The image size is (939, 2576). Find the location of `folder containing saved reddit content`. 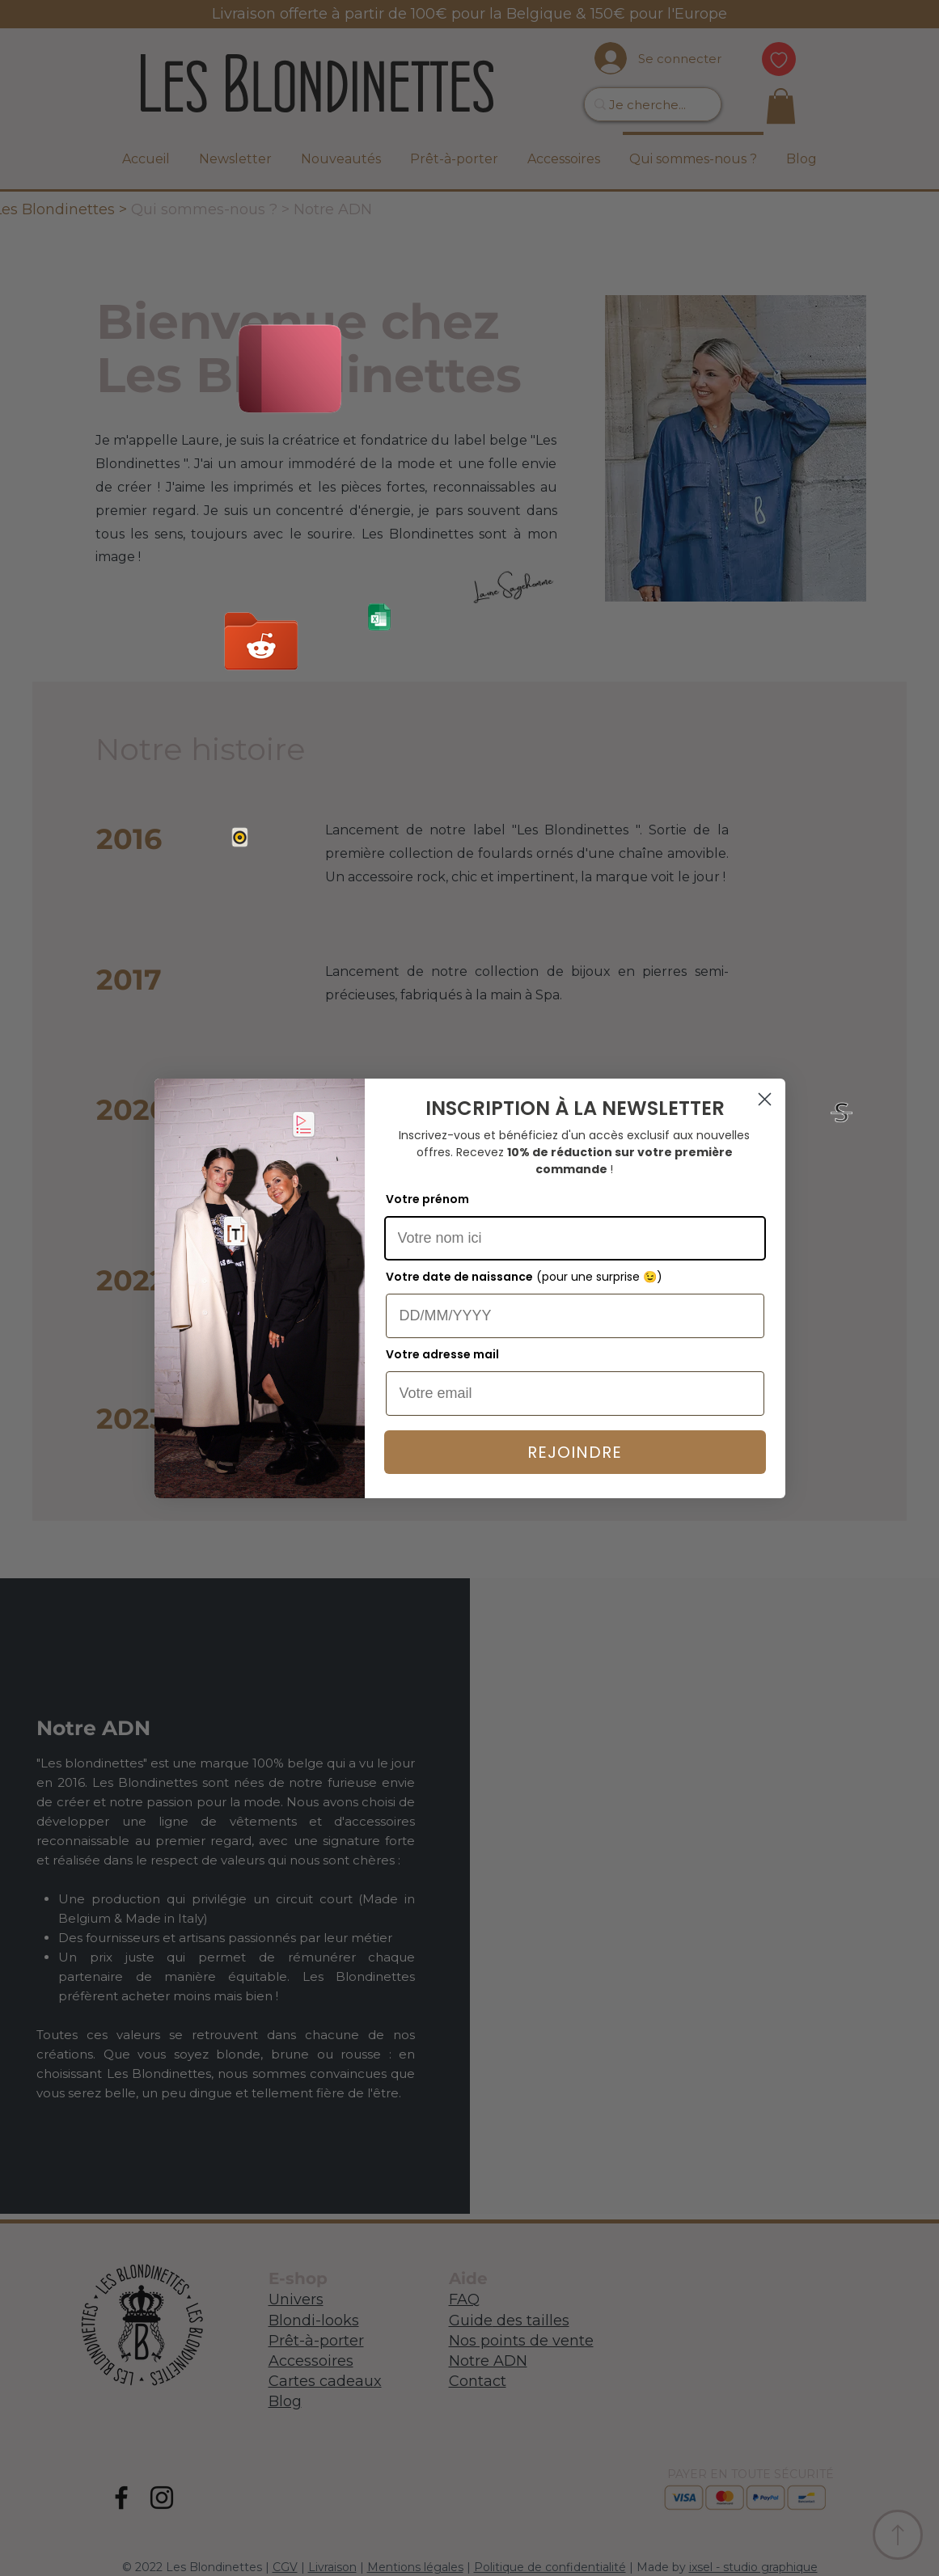

folder containing saved reddit content is located at coordinates (260, 643).